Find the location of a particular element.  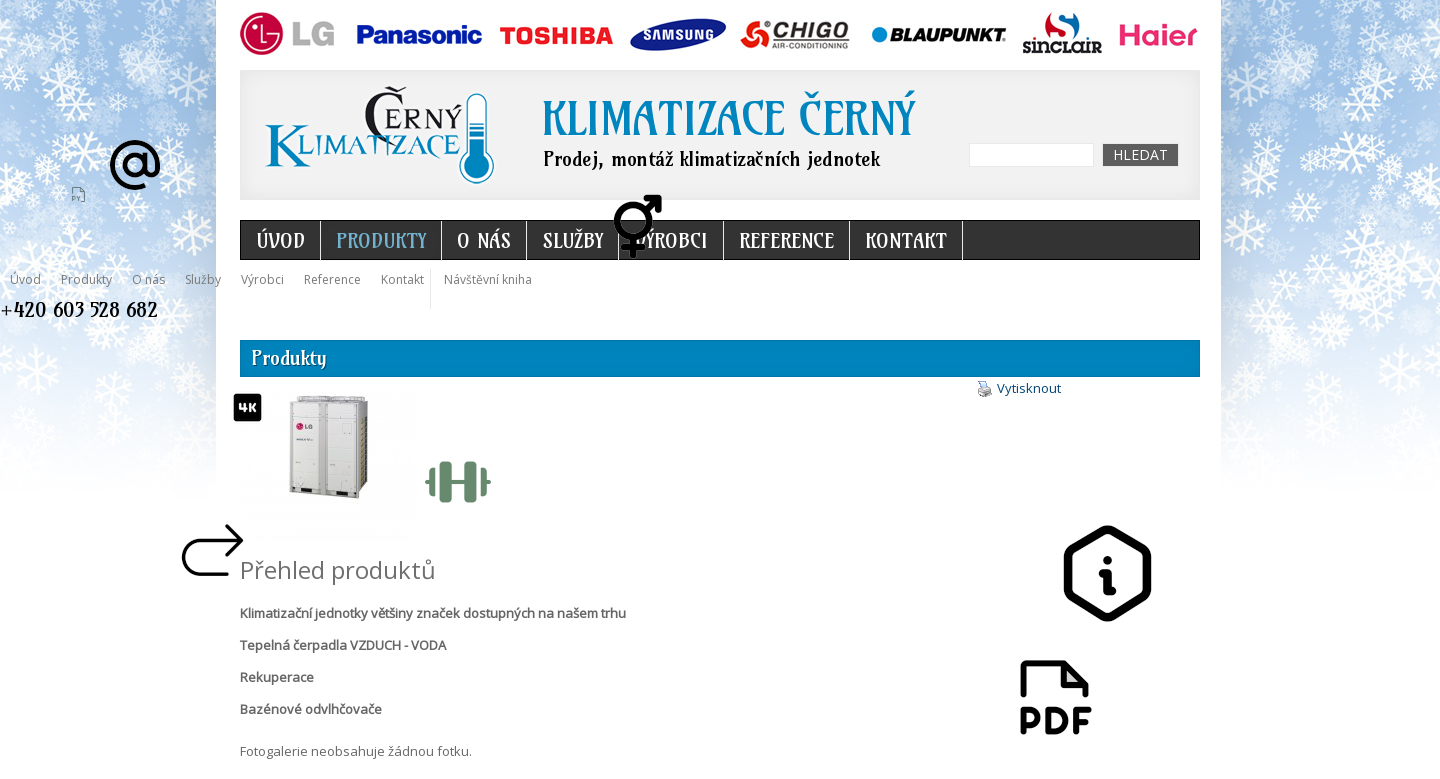

redo or repeat the last action is located at coordinates (212, 552).